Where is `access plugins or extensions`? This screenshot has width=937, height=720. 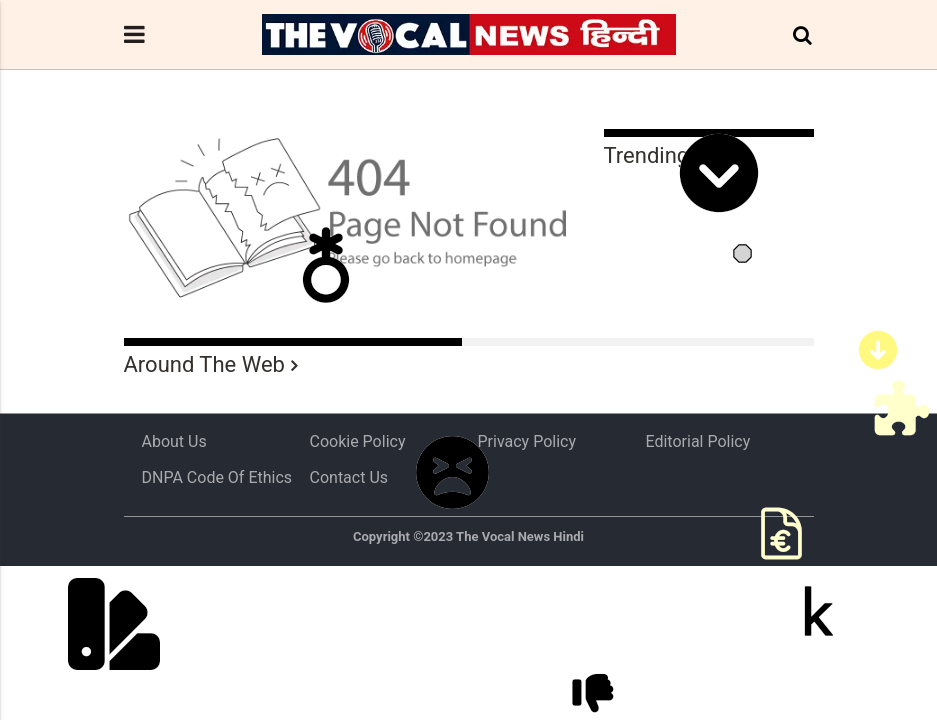
access plugins or extensions is located at coordinates (902, 408).